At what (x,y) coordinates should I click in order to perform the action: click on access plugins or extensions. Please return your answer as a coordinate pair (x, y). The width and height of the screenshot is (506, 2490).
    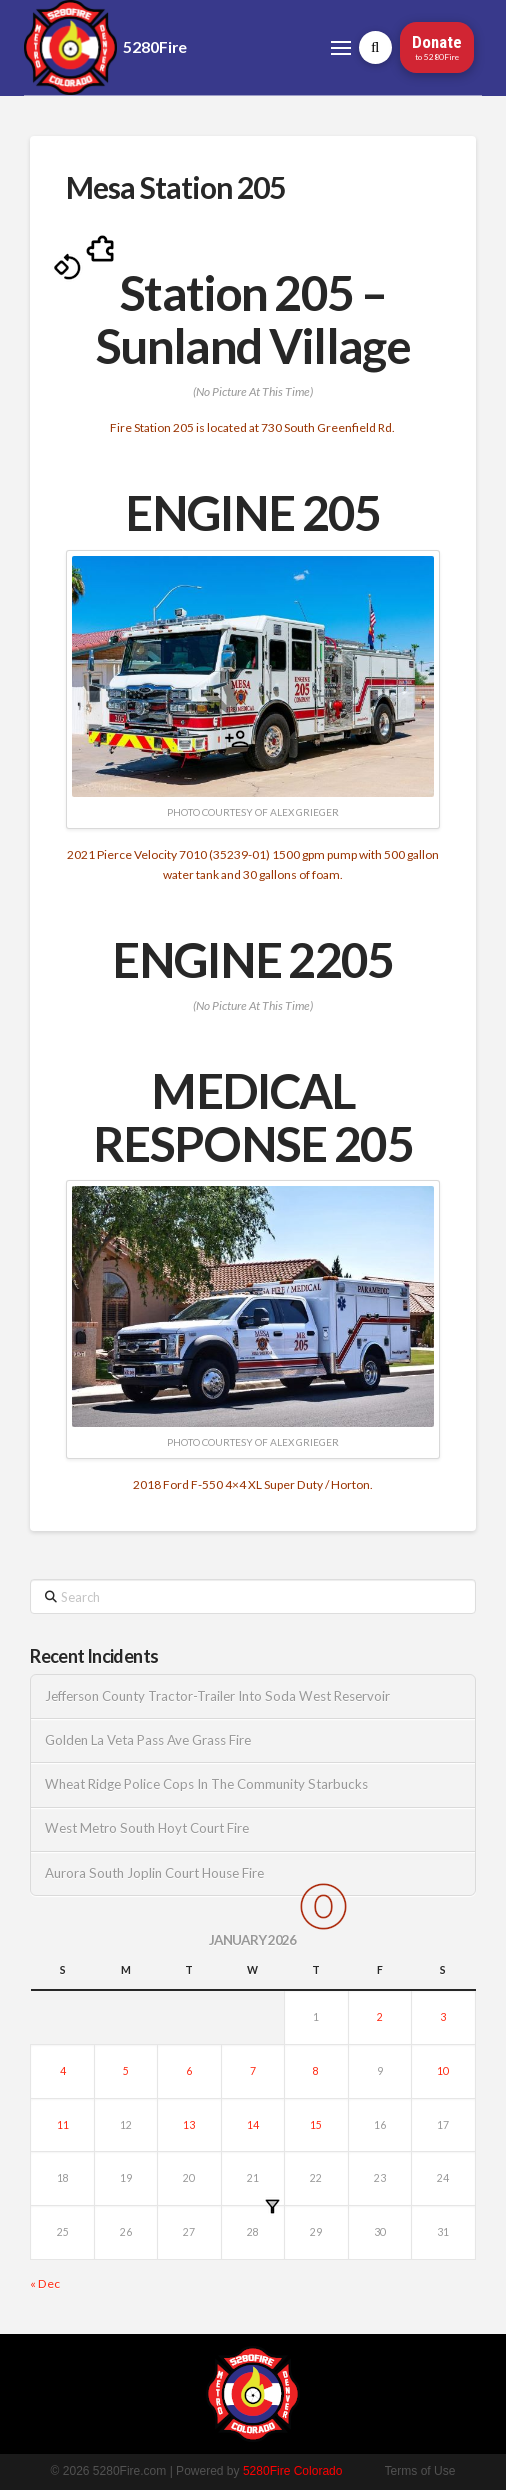
    Looking at the image, I should click on (101, 249).